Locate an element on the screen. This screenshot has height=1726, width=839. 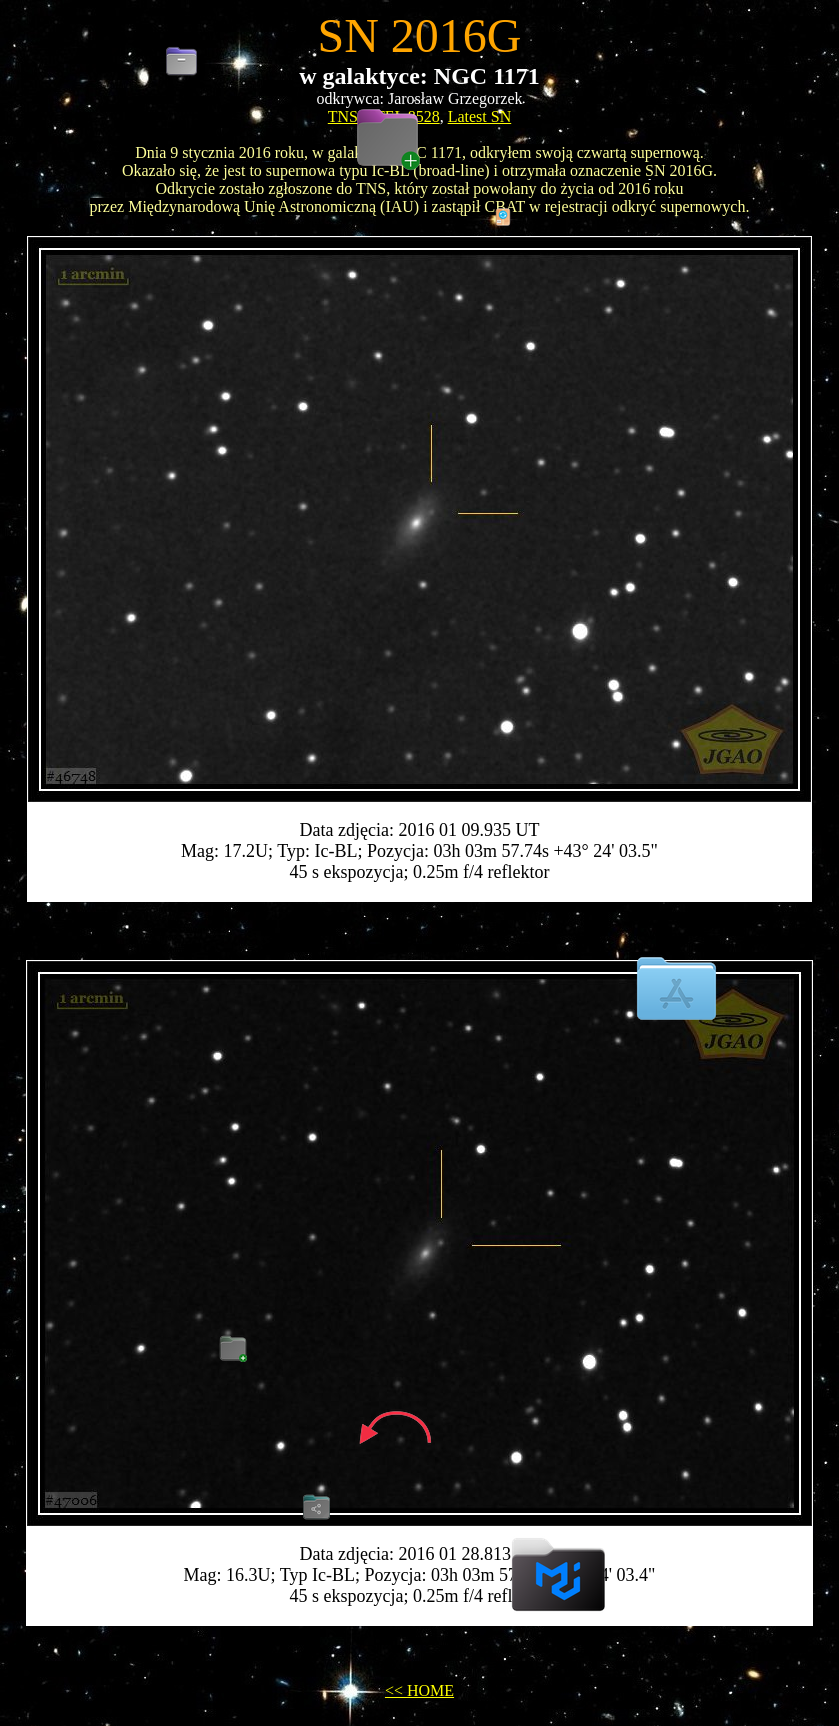
open your templates folder is located at coordinates (676, 988).